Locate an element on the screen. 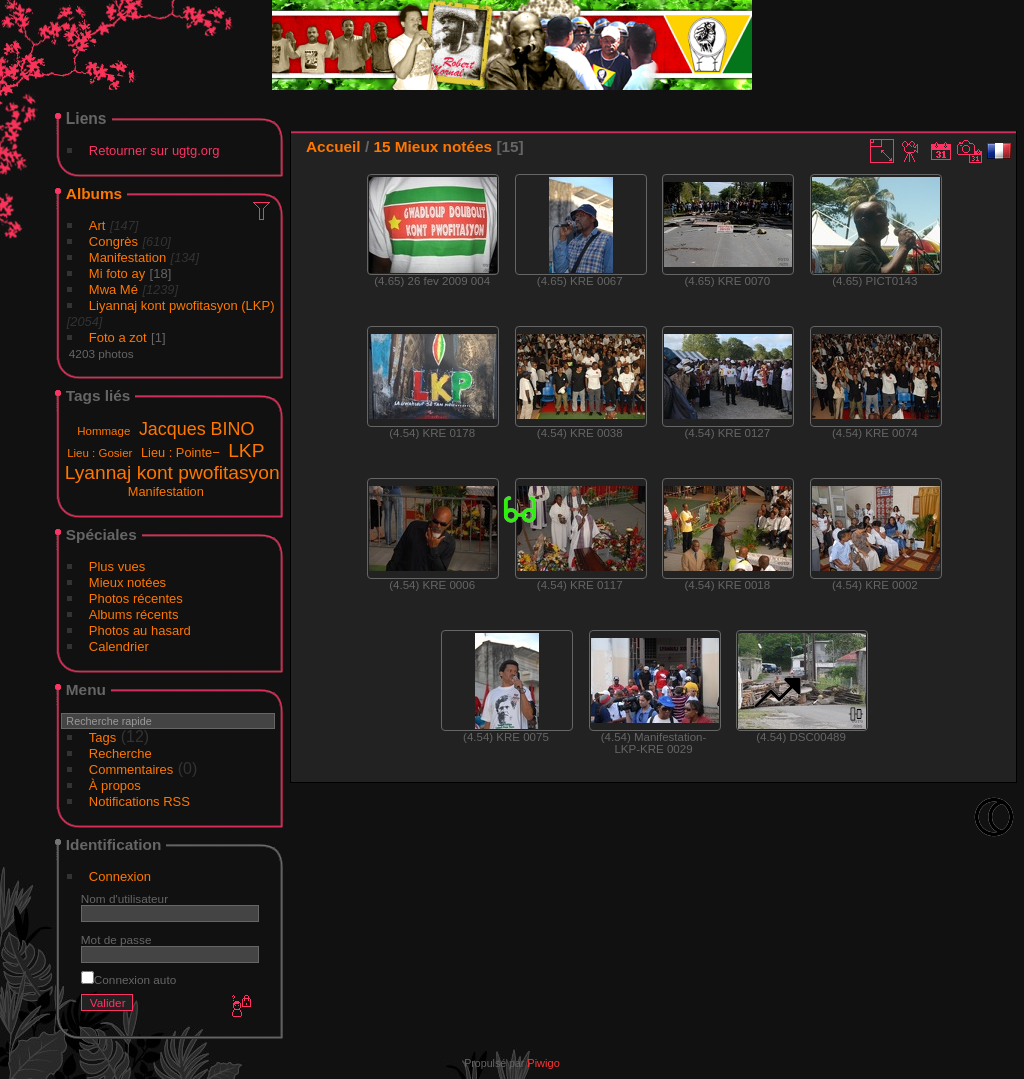 The width and height of the screenshot is (1024, 1079). align objects to vertical center is located at coordinates (856, 714).